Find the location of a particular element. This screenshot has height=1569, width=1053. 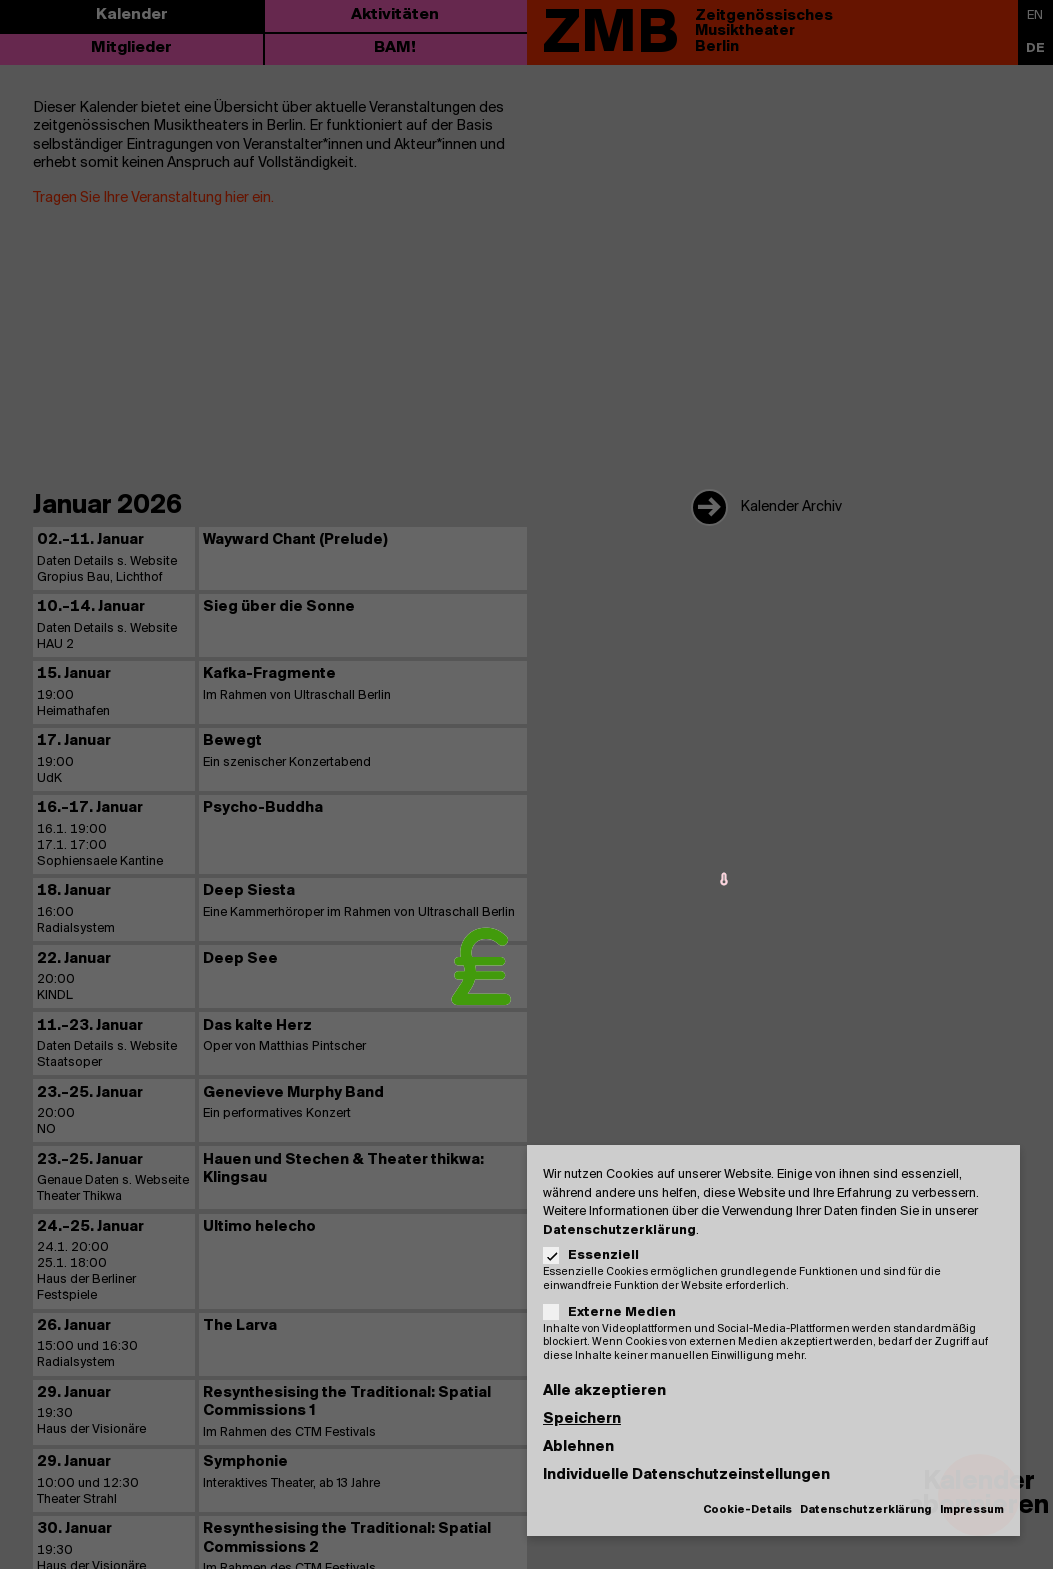

indicates maximum temperature level is located at coordinates (724, 879).